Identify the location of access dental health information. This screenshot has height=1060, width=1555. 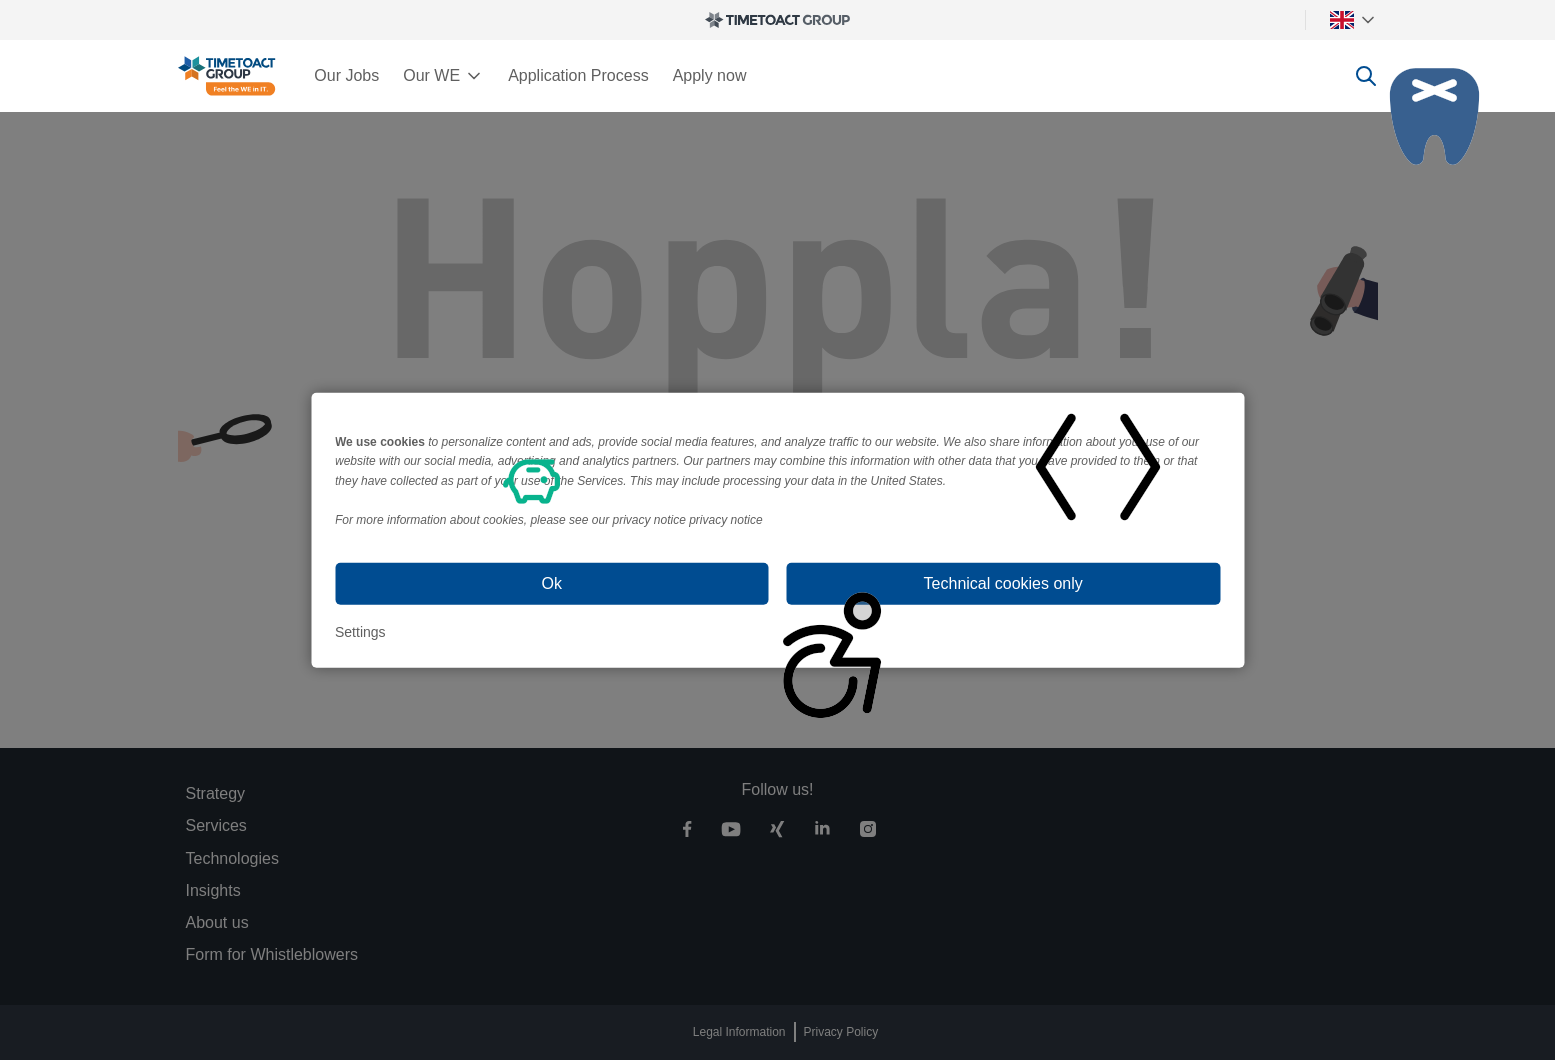
(1434, 116).